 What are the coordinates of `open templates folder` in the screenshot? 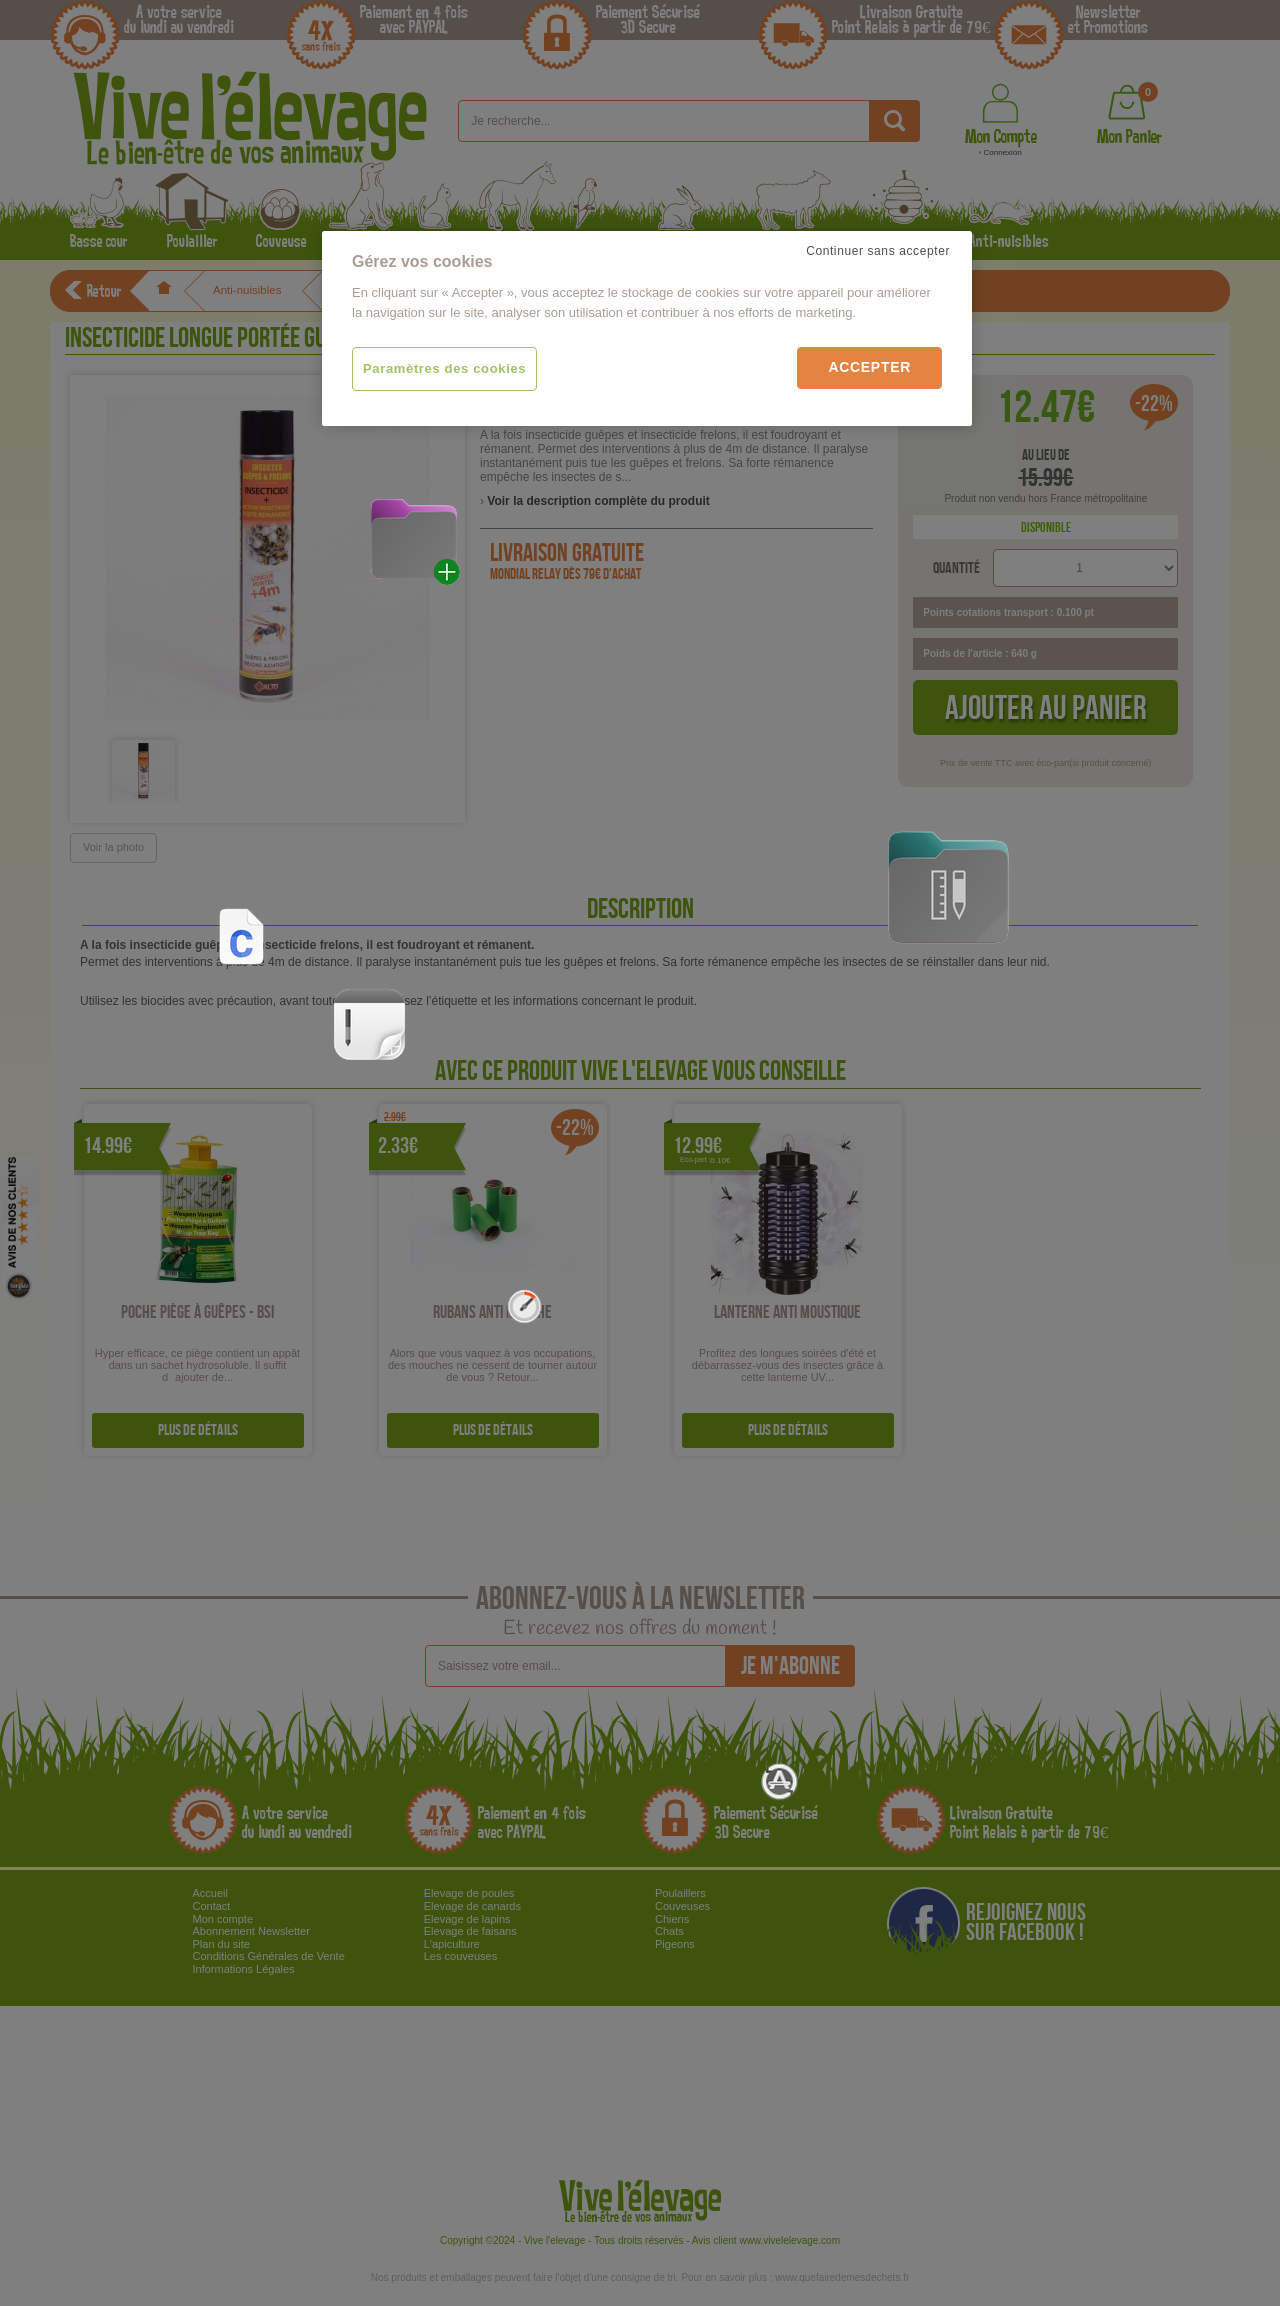 It's located at (948, 887).